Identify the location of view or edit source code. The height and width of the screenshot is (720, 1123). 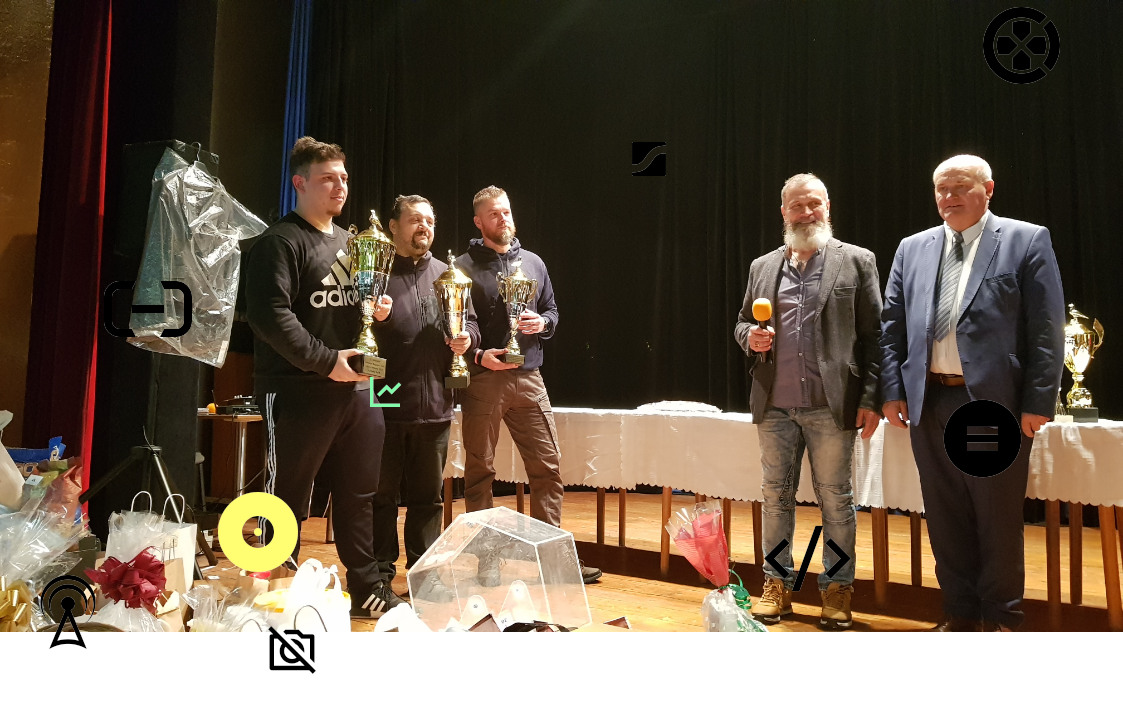
(807, 558).